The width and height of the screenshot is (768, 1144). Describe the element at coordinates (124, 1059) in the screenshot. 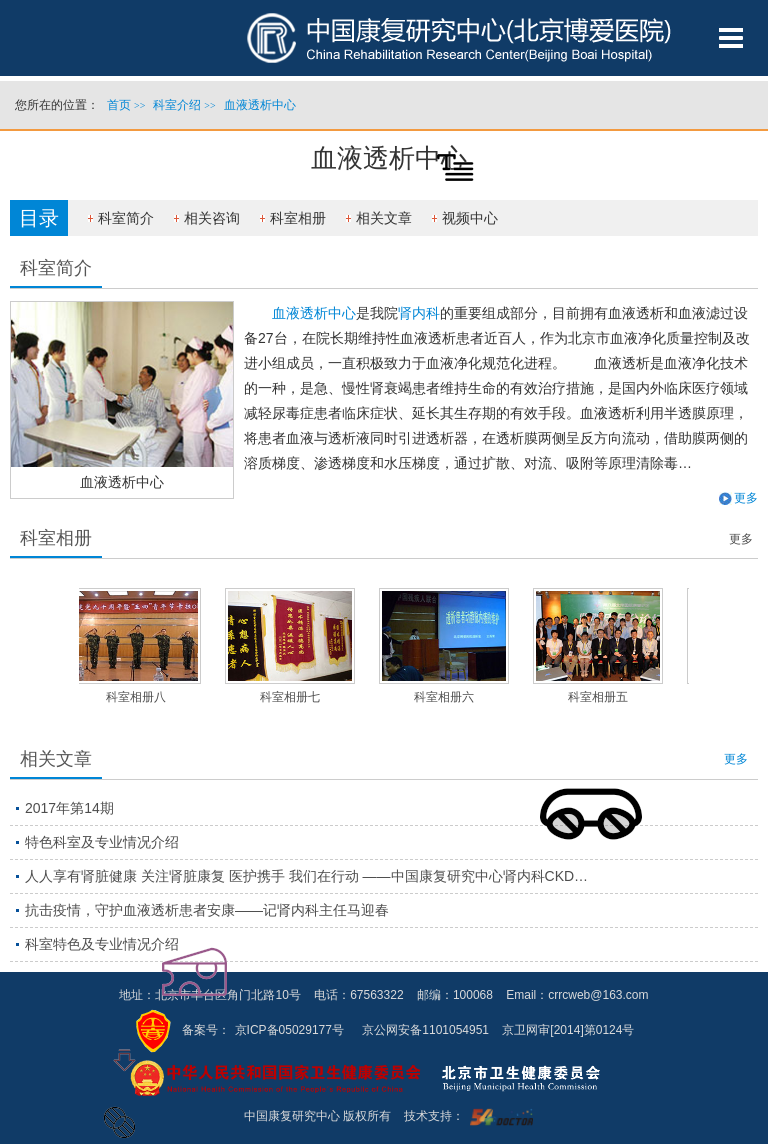

I see `download a file or content` at that location.